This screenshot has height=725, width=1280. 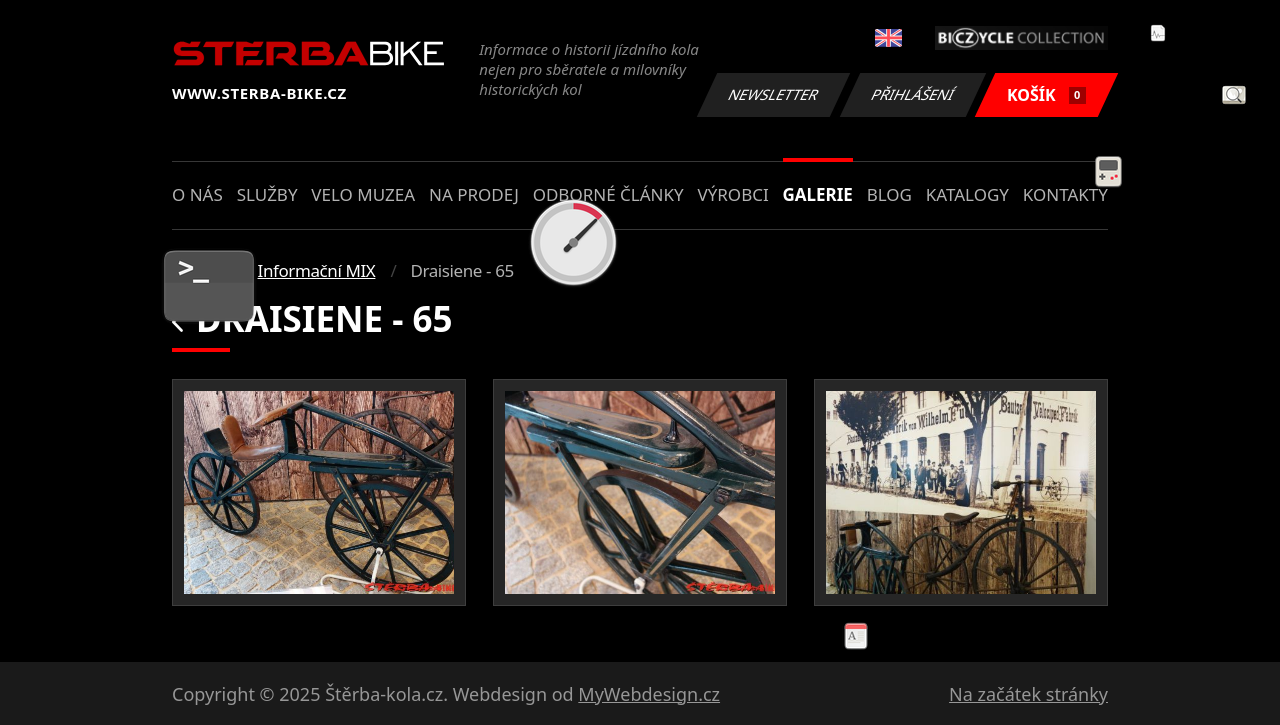 What do you see at coordinates (1158, 33) in the screenshot?
I see `view system log file` at bounding box center [1158, 33].